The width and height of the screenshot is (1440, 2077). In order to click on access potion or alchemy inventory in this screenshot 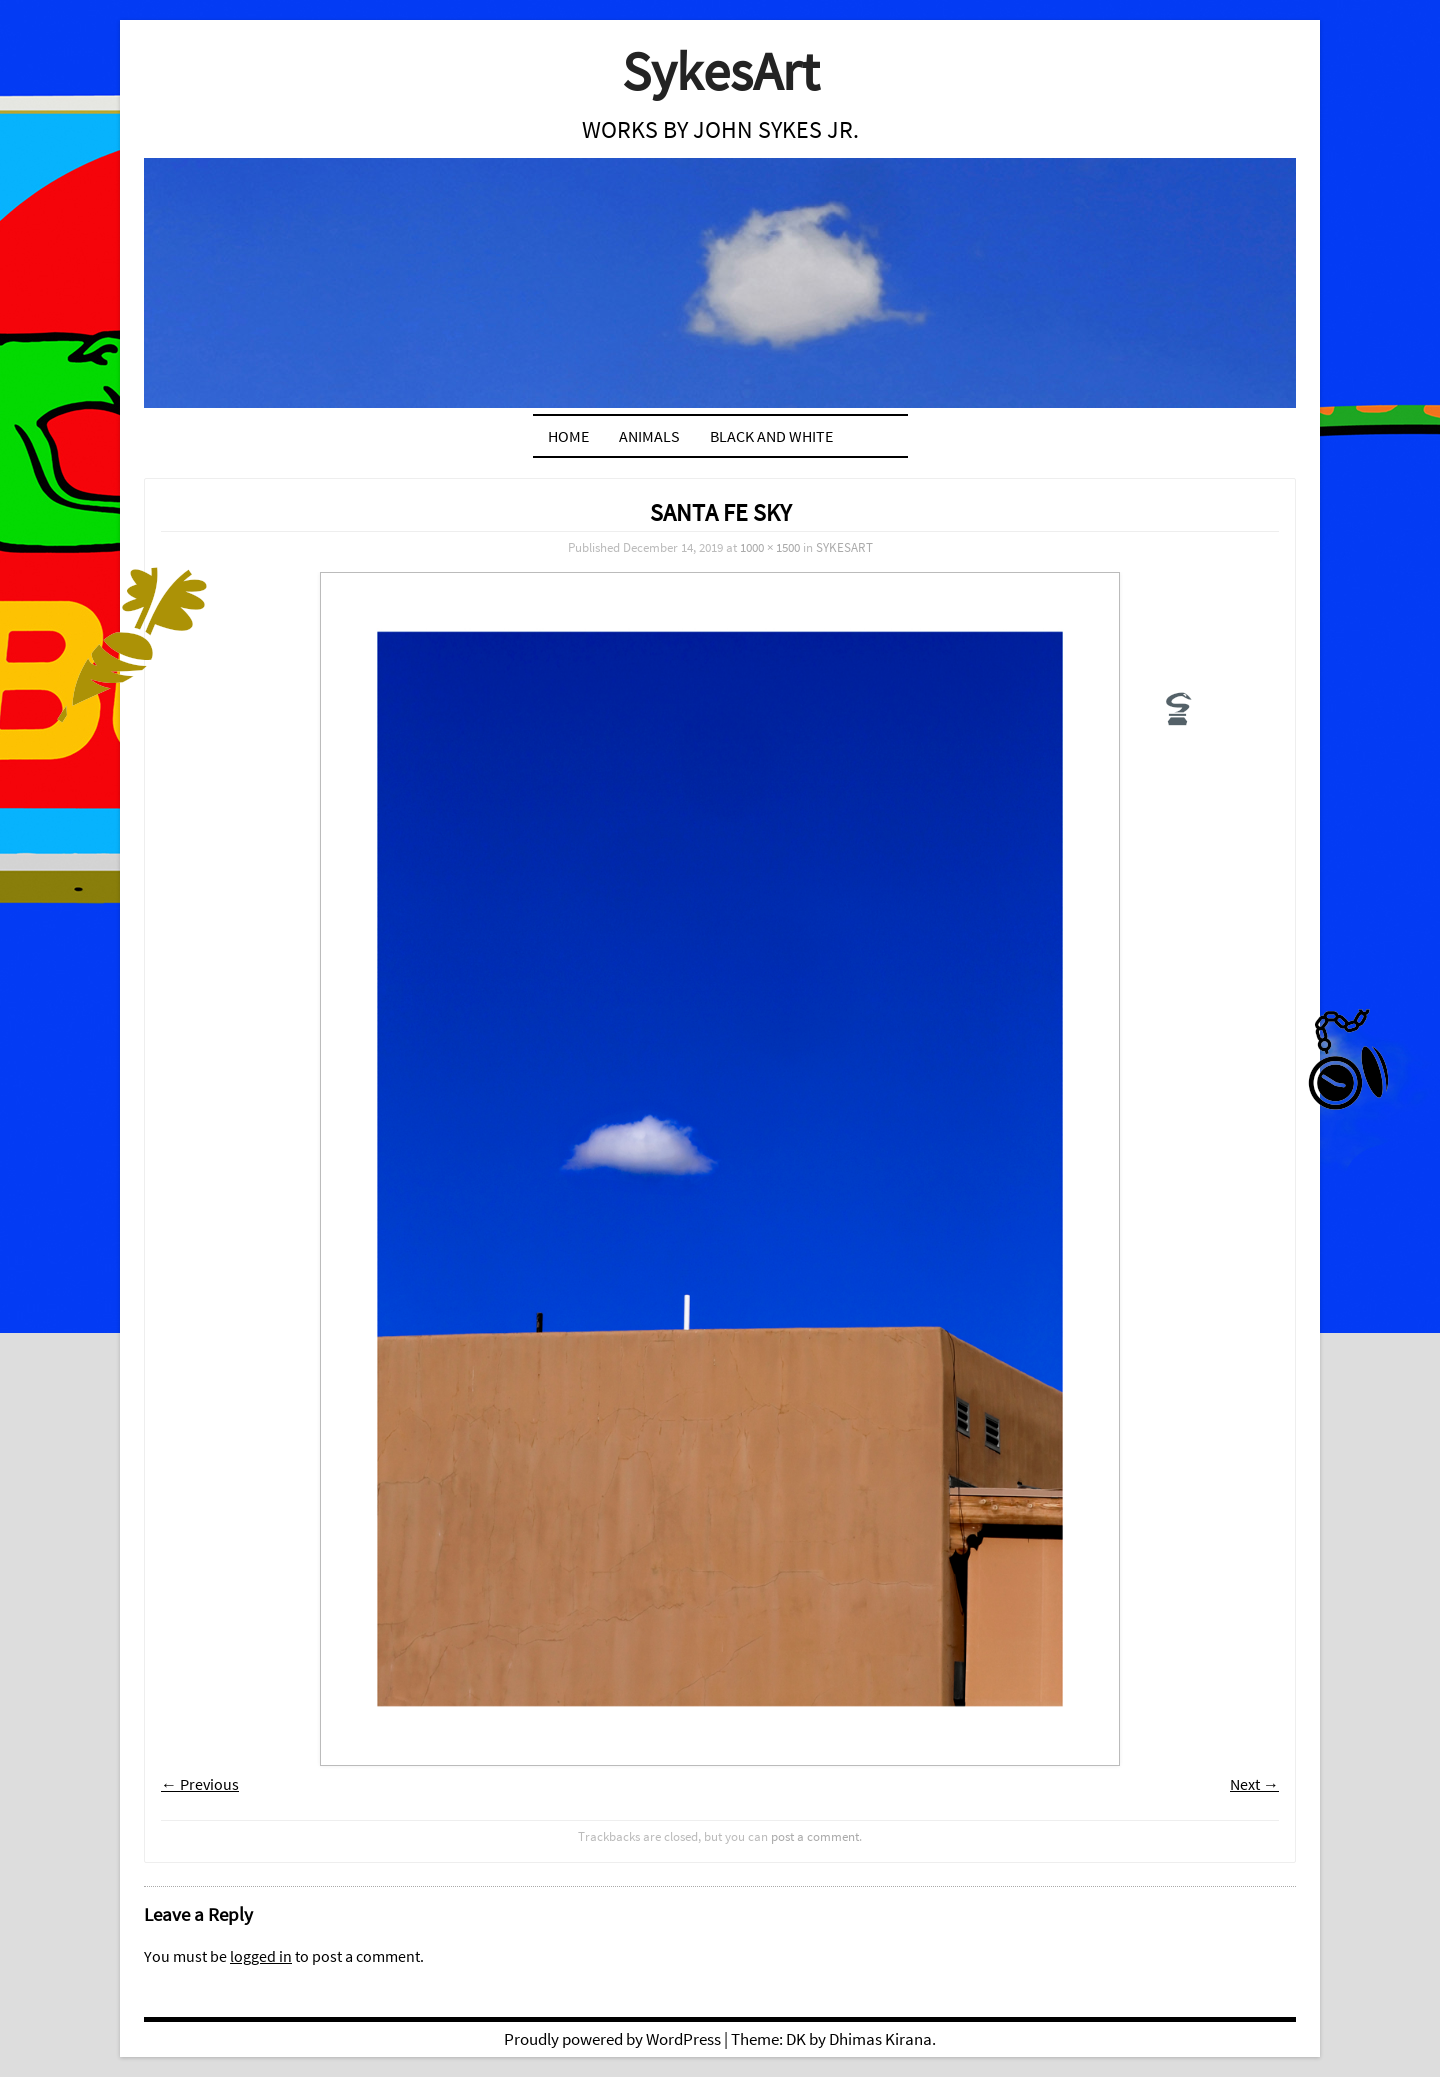, I will do `click(1177, 708)`.